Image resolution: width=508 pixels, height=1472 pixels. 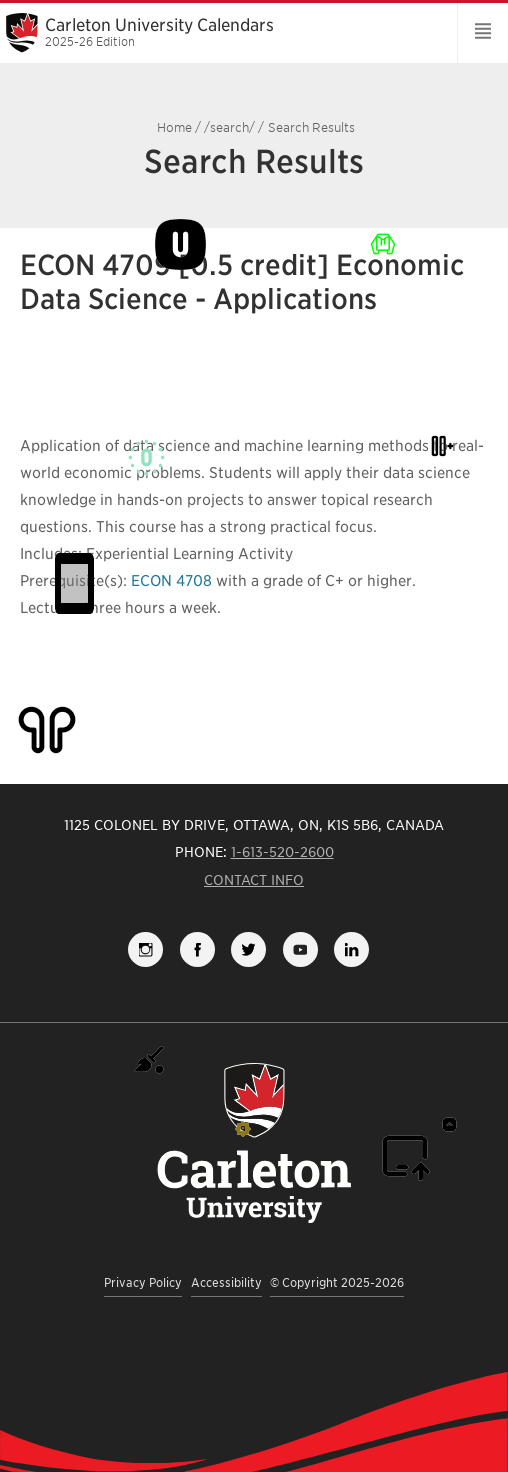 What do you see at coordinates (383, 244) in the screenshot?
I see `browse clothing or apparel items` at bounding box center [383, 244].